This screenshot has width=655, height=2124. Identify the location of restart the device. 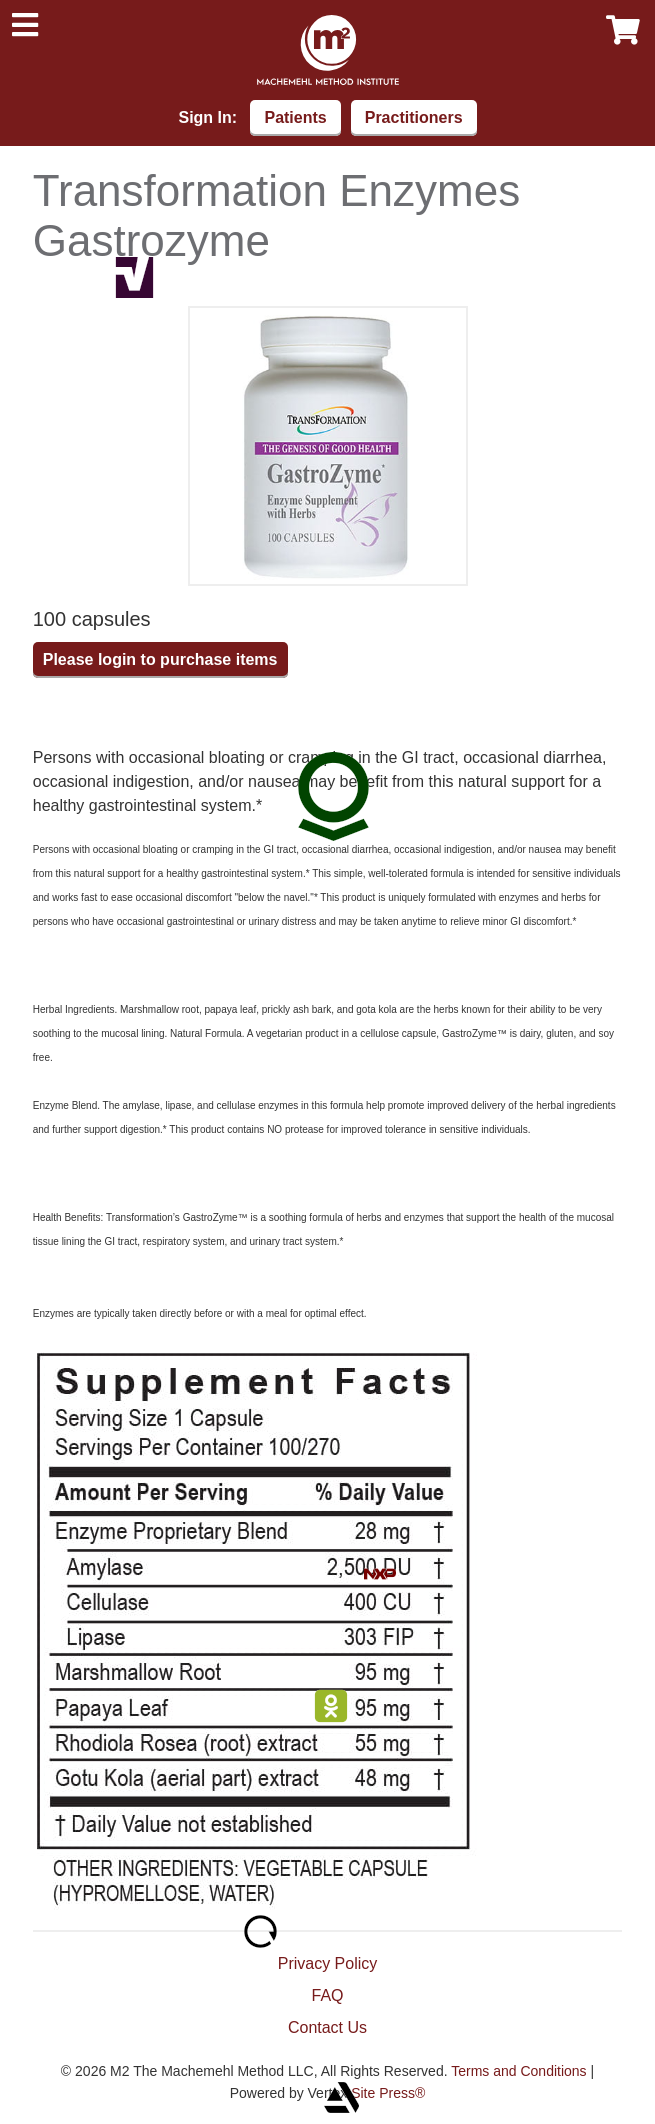
(260, 1931).